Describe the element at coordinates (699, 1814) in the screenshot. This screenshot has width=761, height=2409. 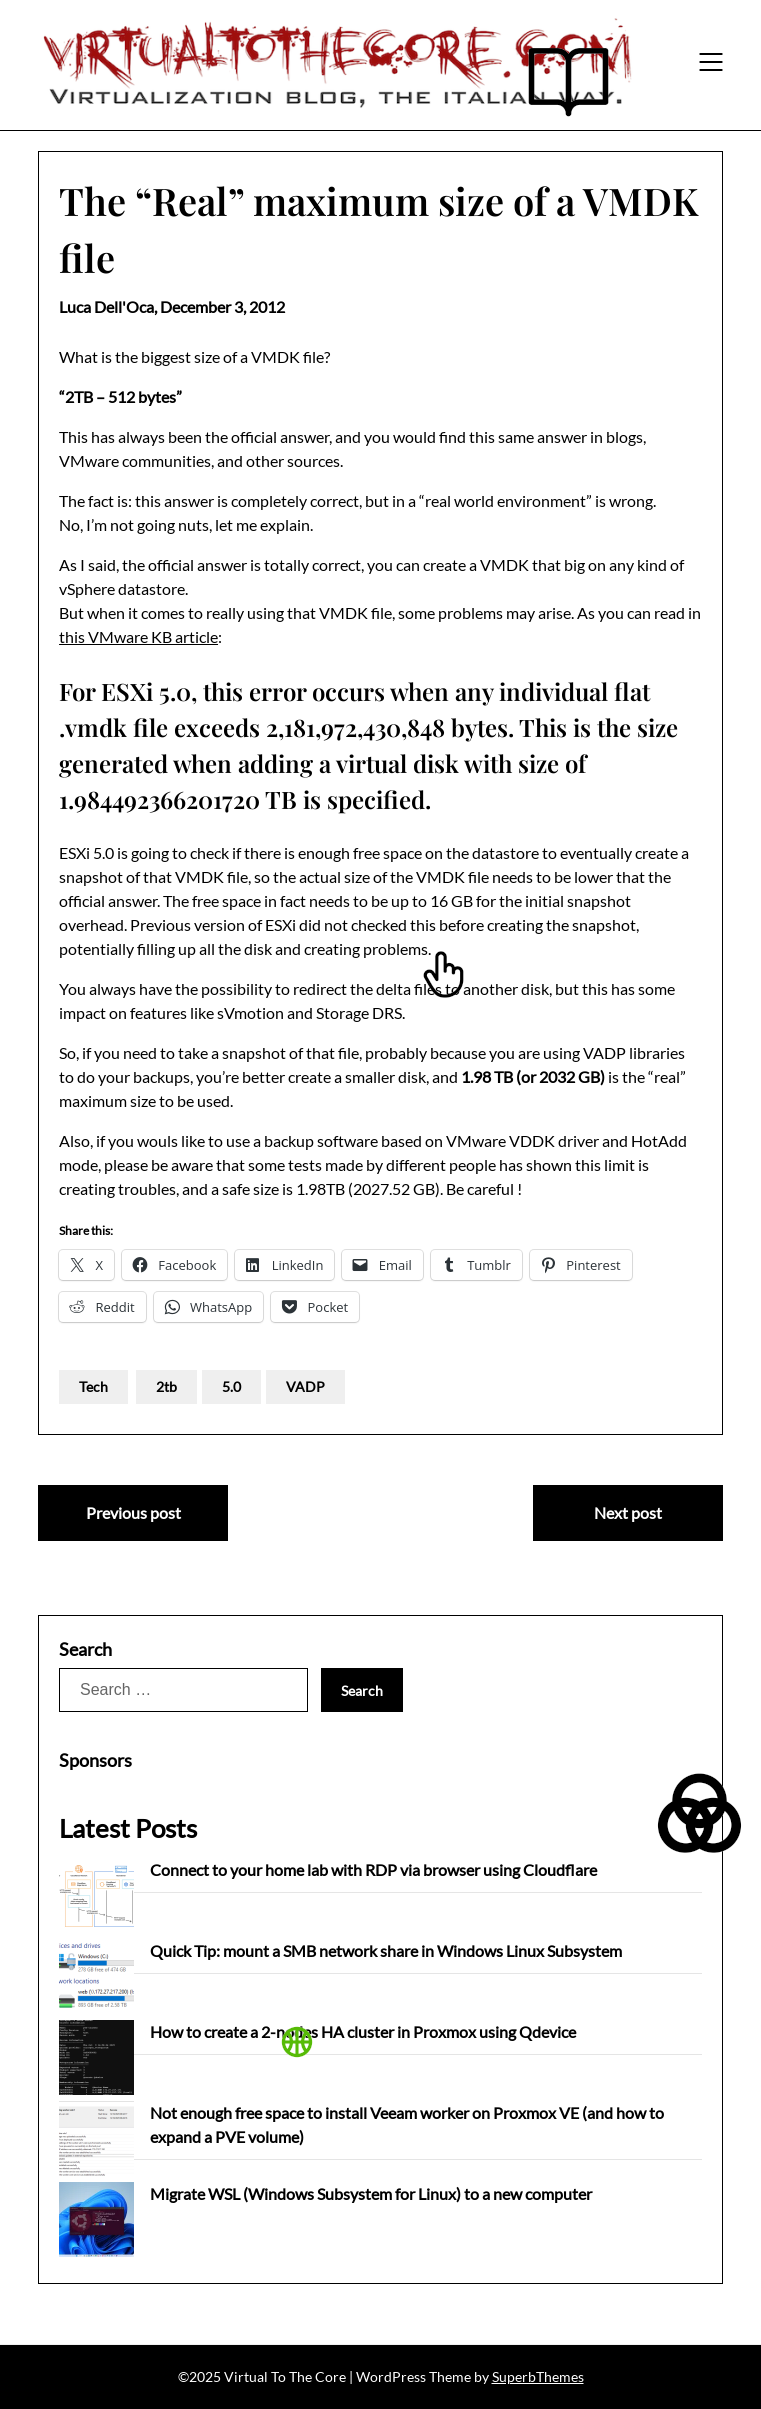
I see `indicates overlapping or shared elements between three sets` at that location.